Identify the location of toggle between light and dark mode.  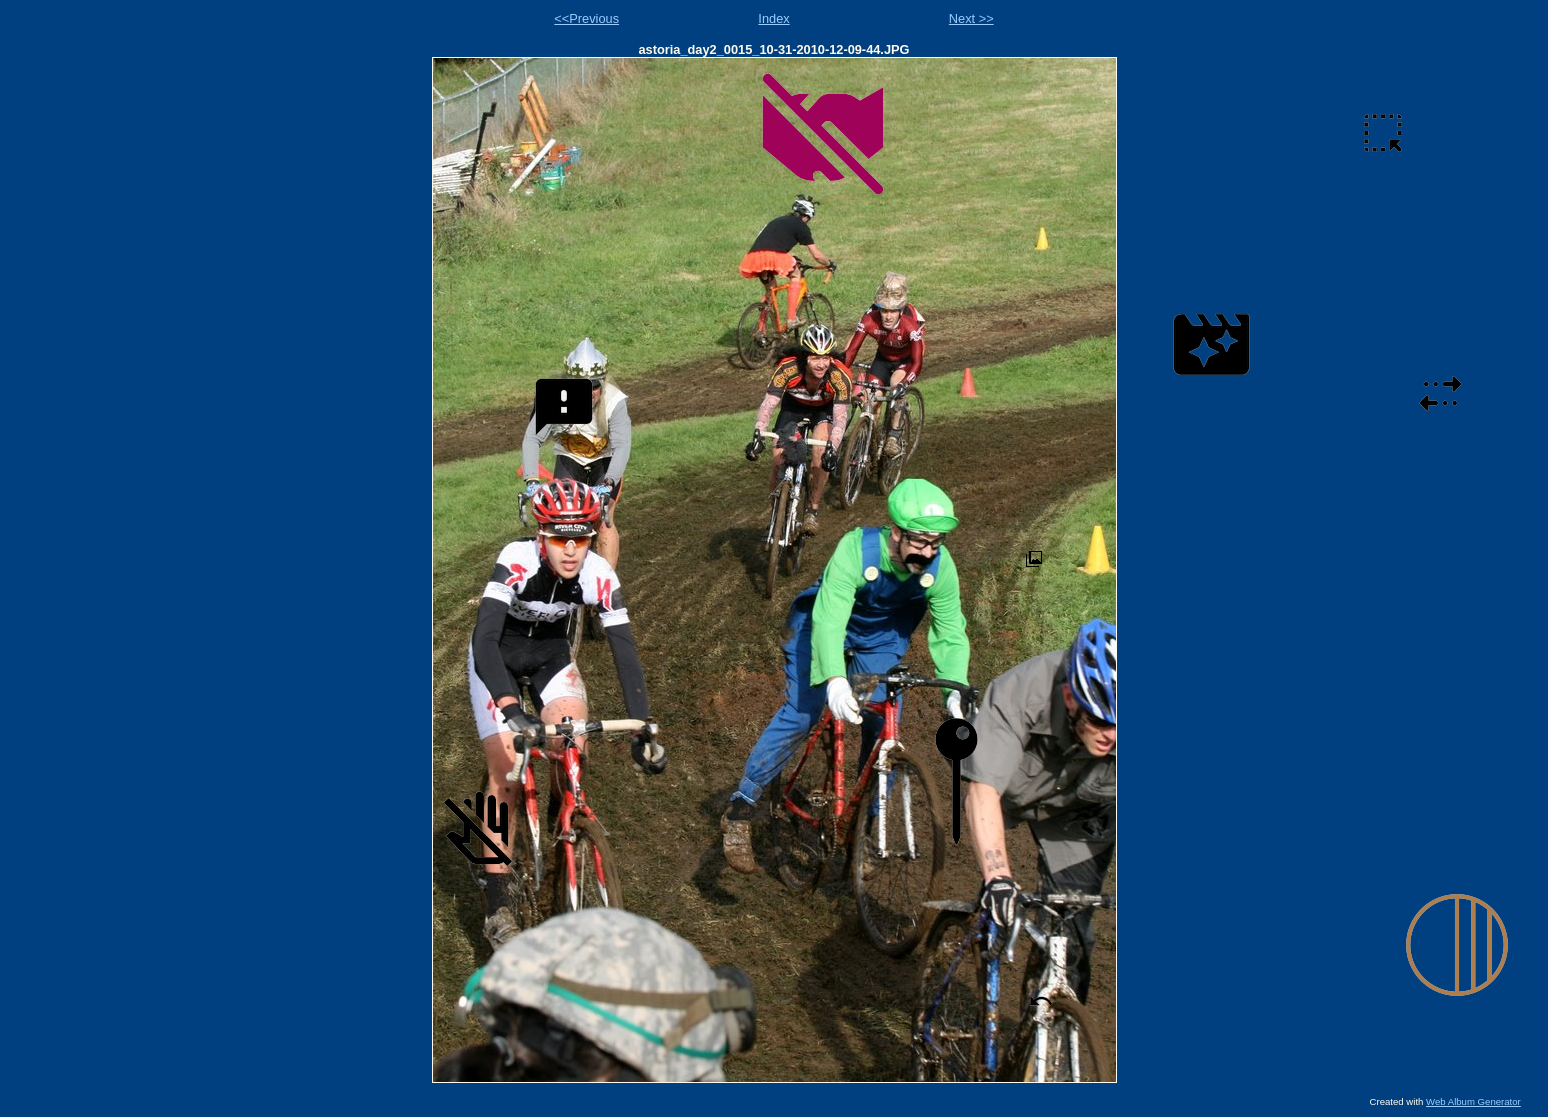
(1457, 945).